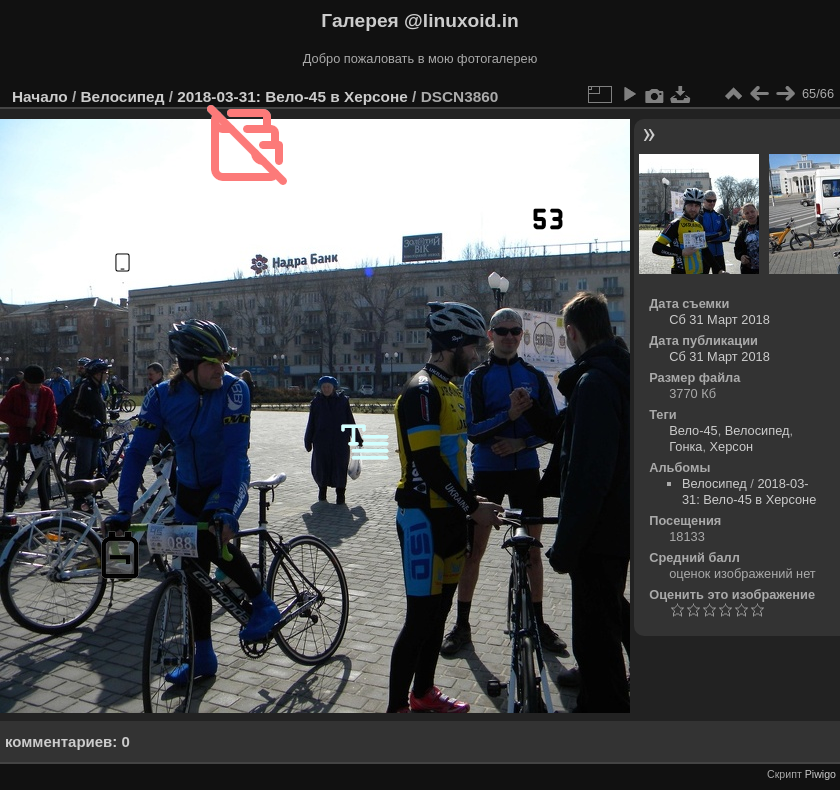  Describe the element at coordinates (364, 442) in the screenshot. I see `read article from The New York Times` at that location.